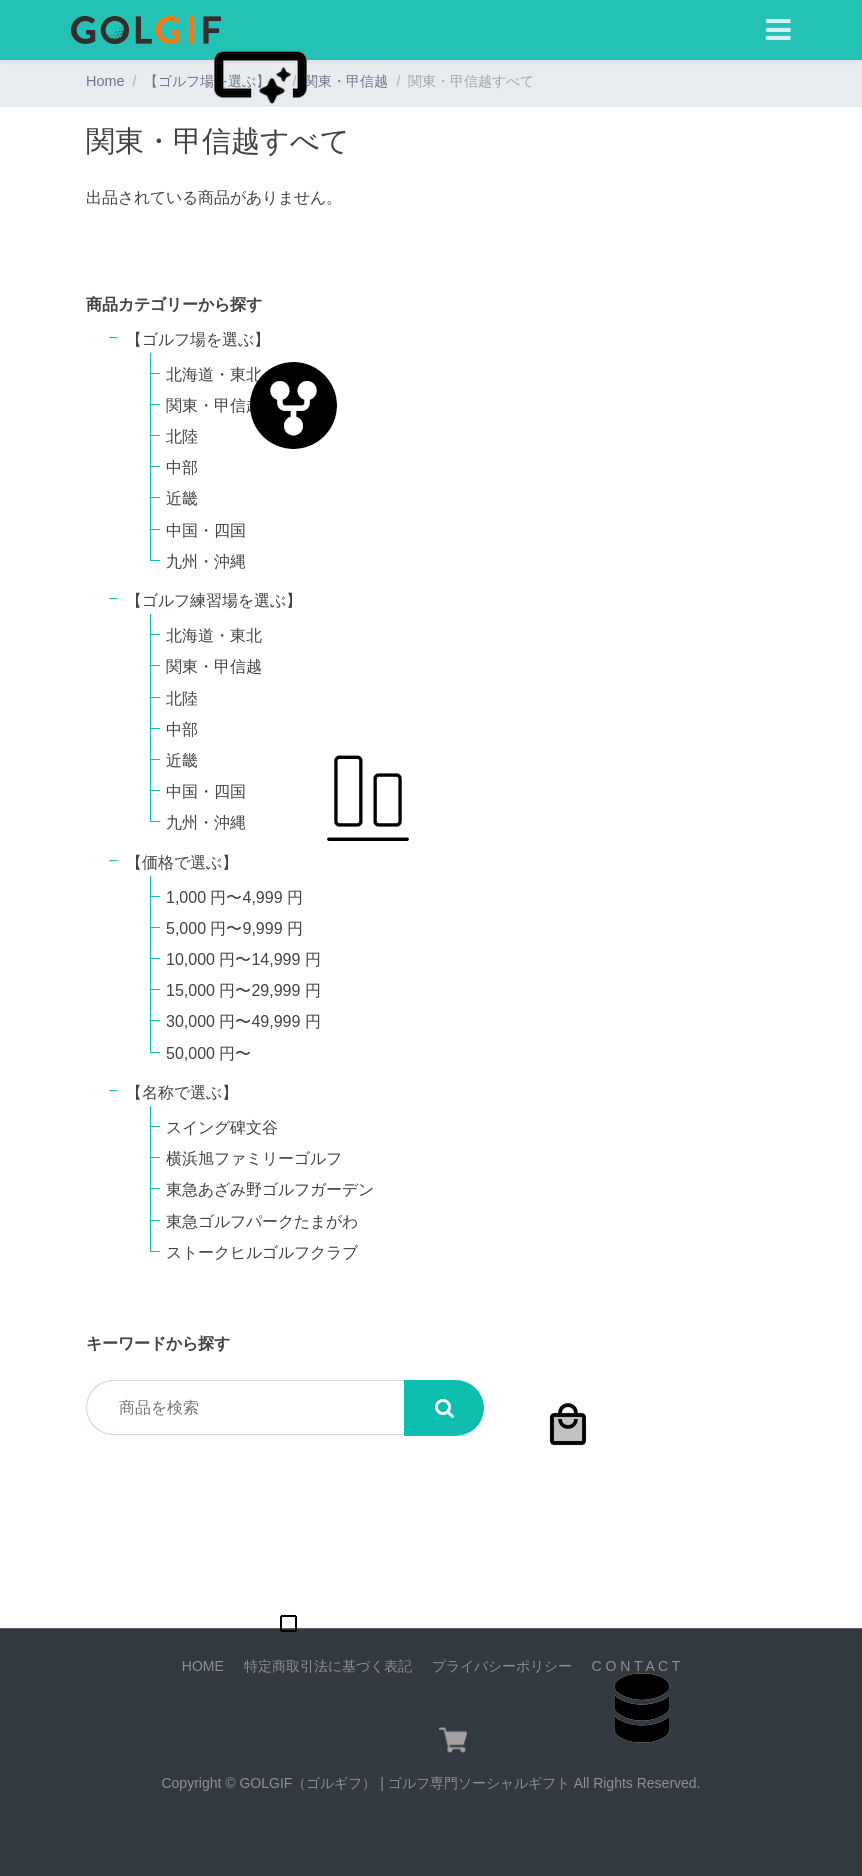 The image size is (862, 1876). Describe the element at coordinates (288, 1623) in the screenshot. I see `crop image to square aspect ratio` at that location.